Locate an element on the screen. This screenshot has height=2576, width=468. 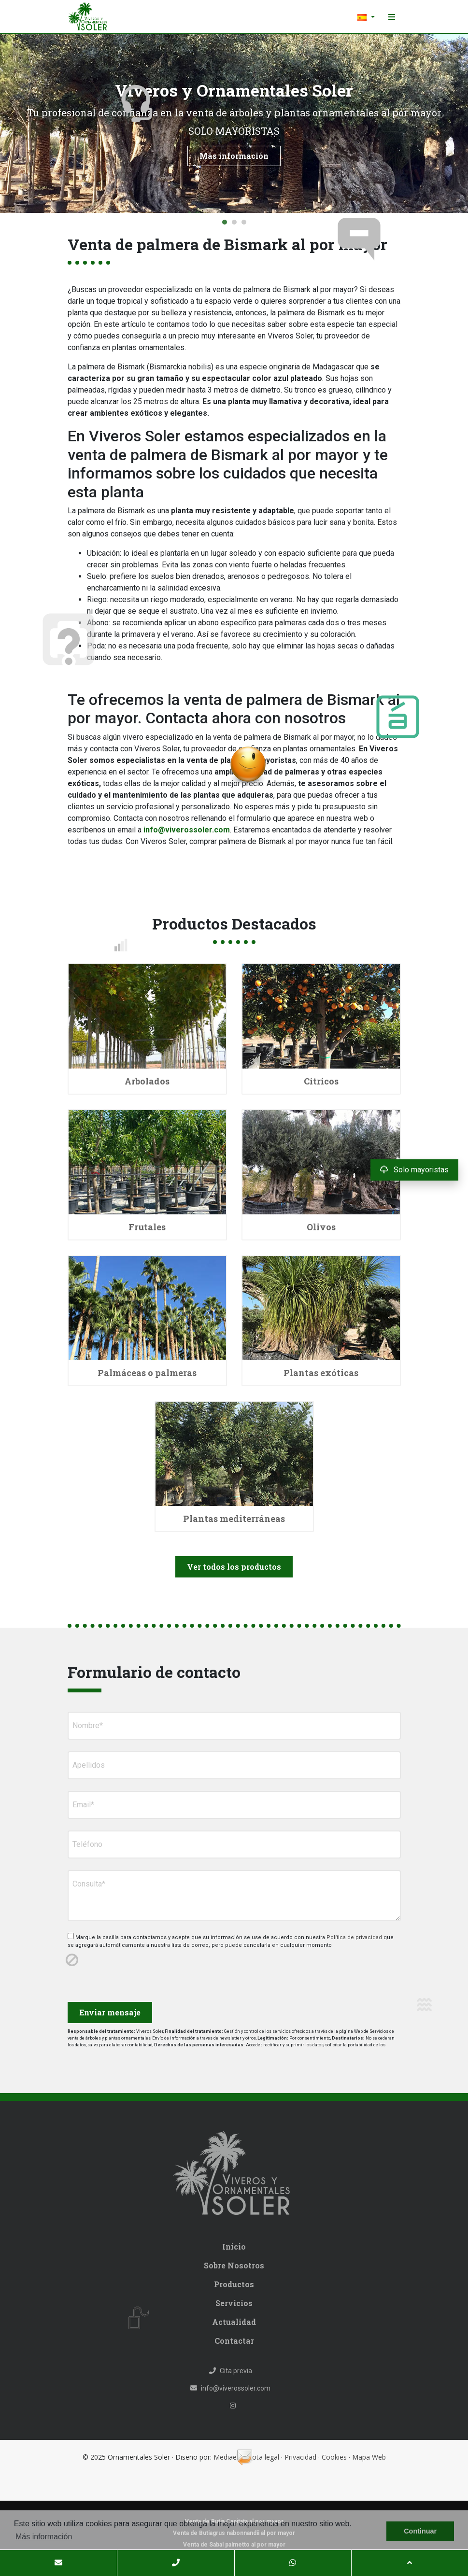
open character map to insert special symbols is located at coordinates (397, 717).